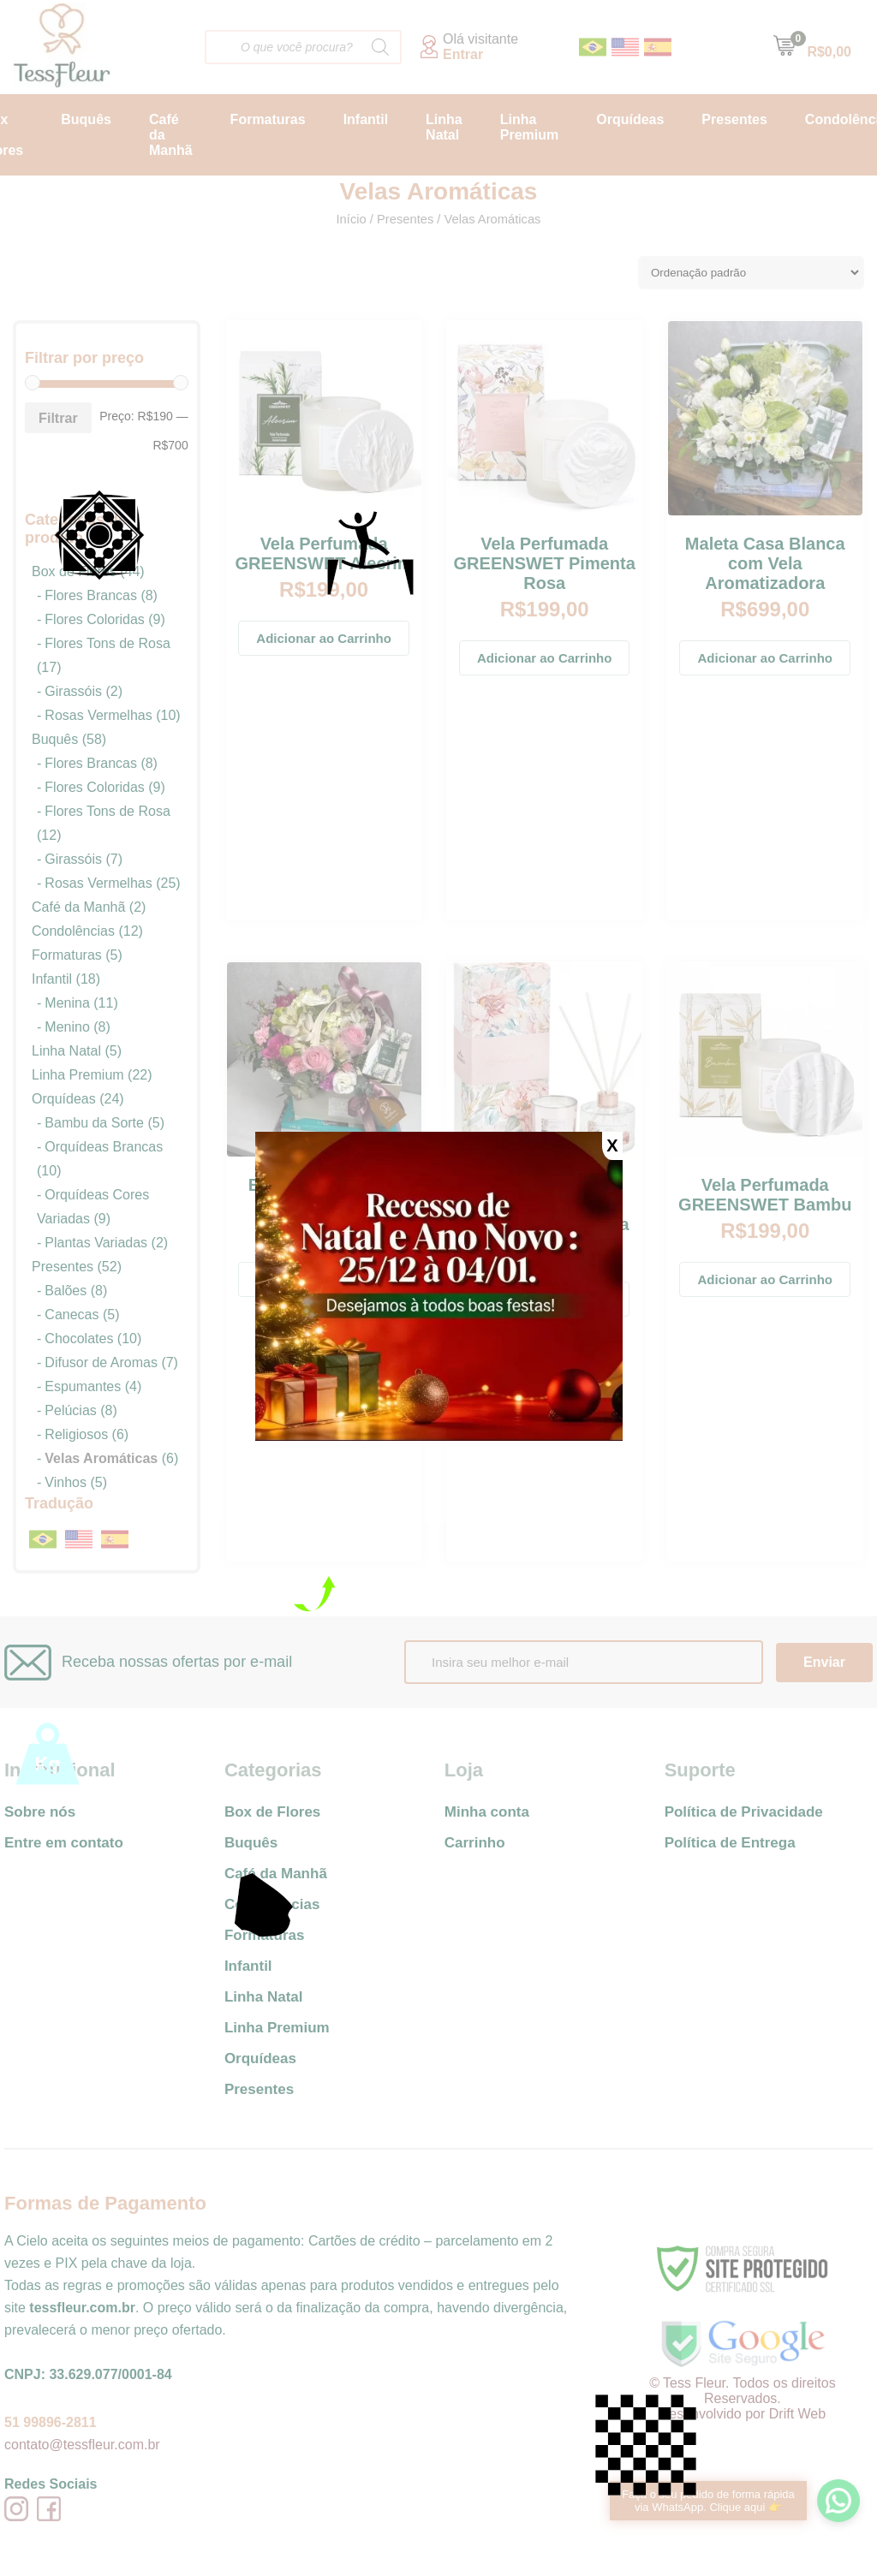 Image resolution: width=877 pixels, height=2576 pixels. I want to click on perform an underhand throw or toss action, so click(313, 1593).